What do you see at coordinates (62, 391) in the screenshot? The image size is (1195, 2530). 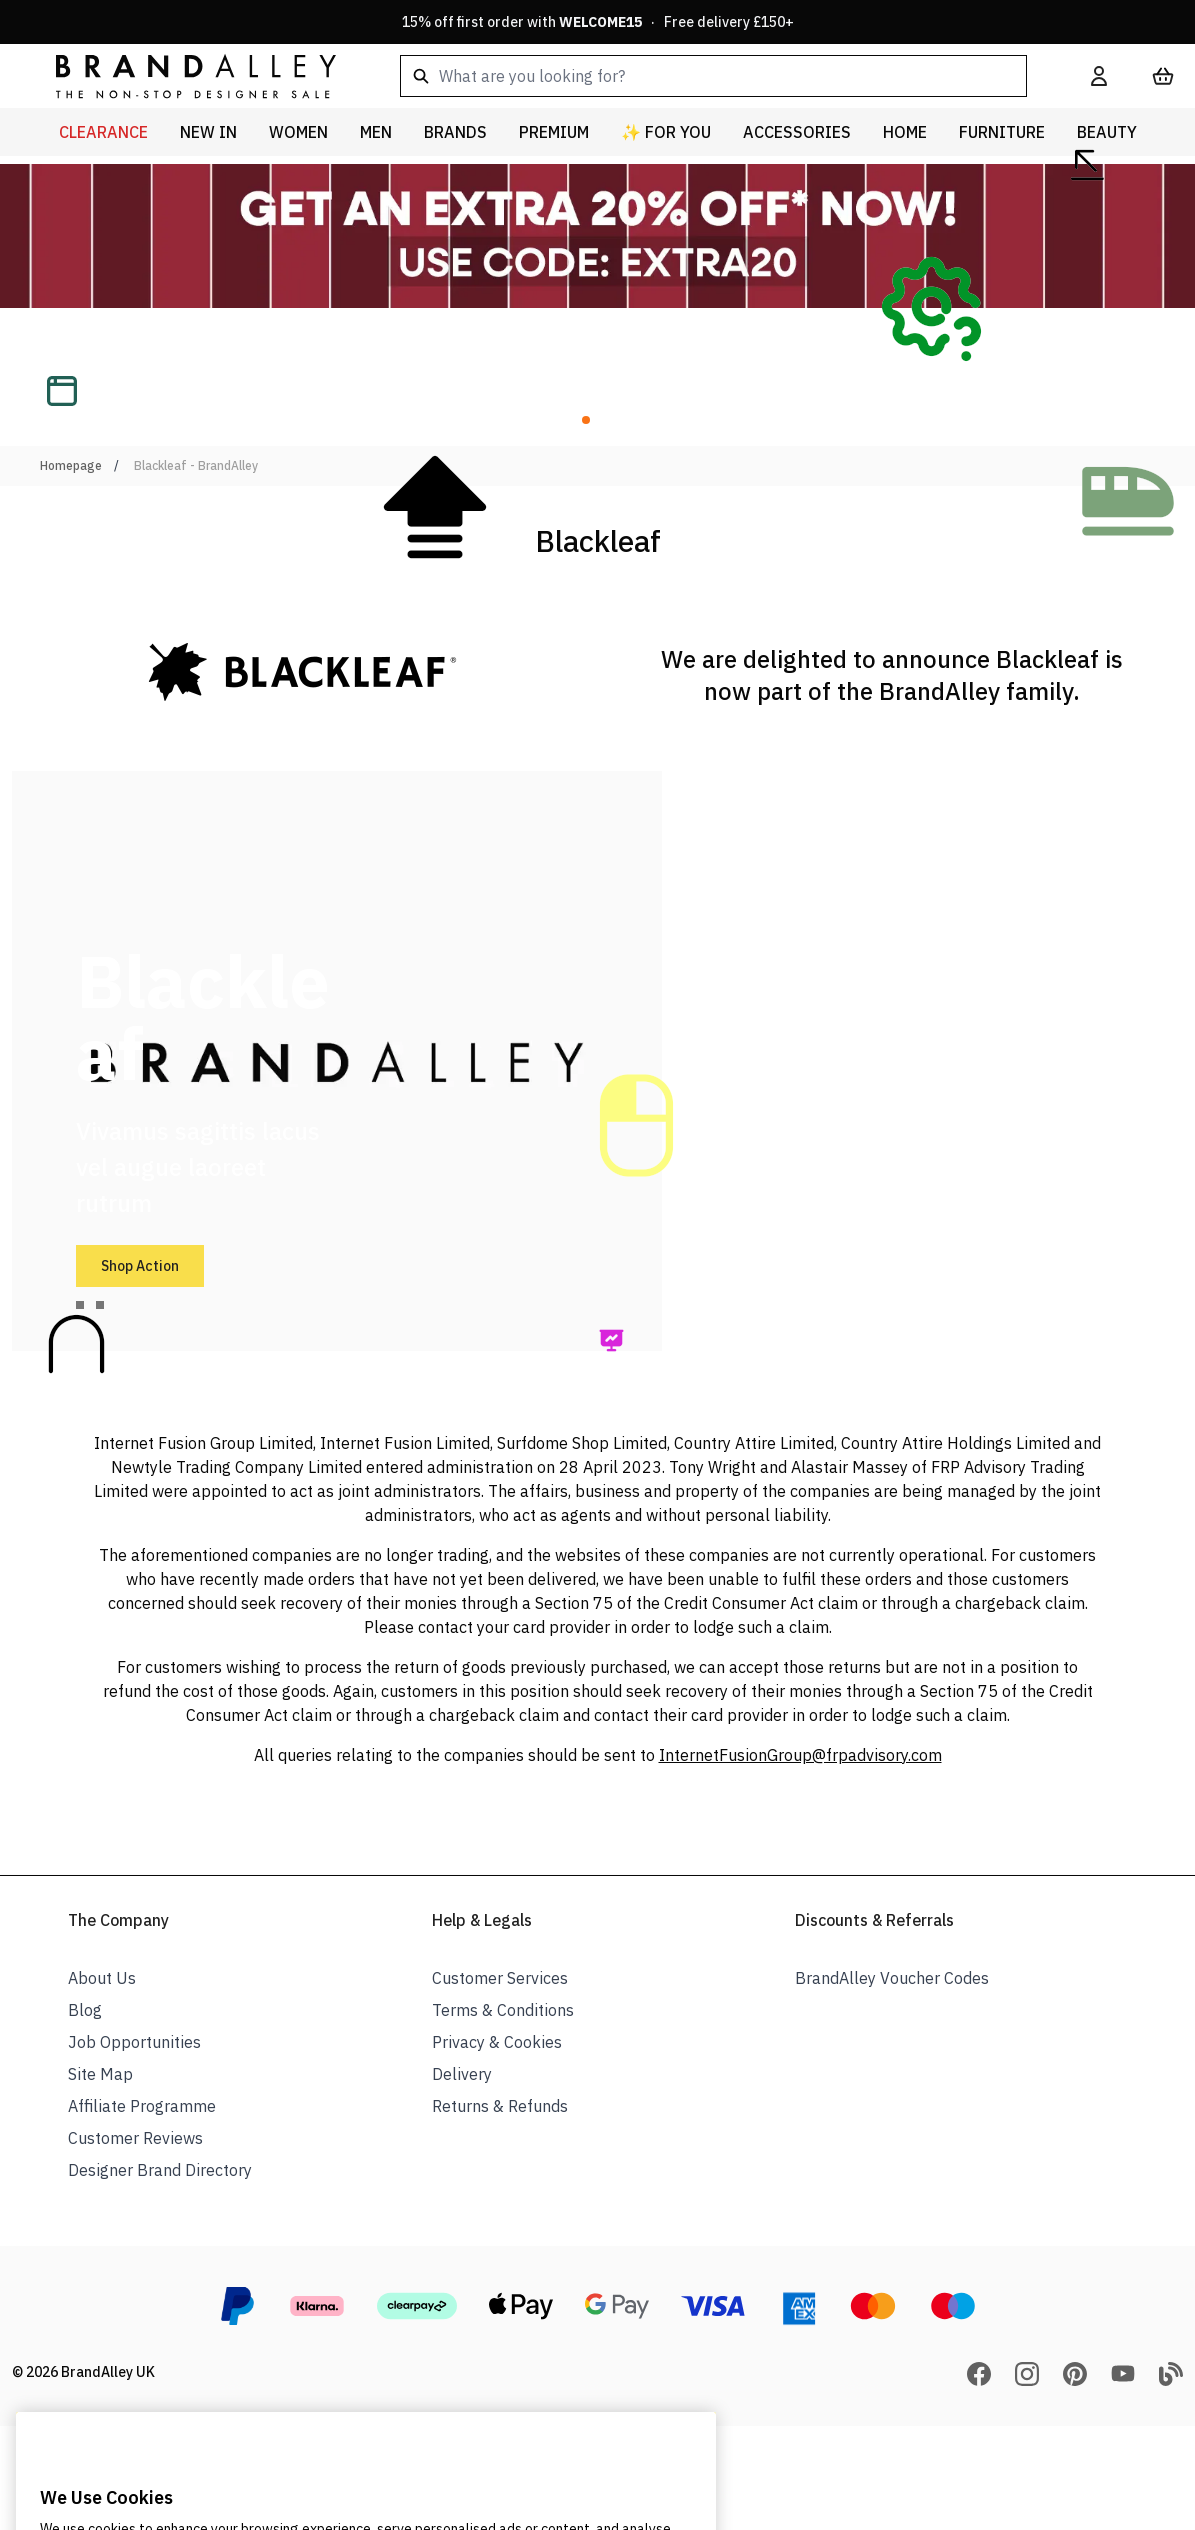 I see `open web browser` at bounding box center [62, 391].